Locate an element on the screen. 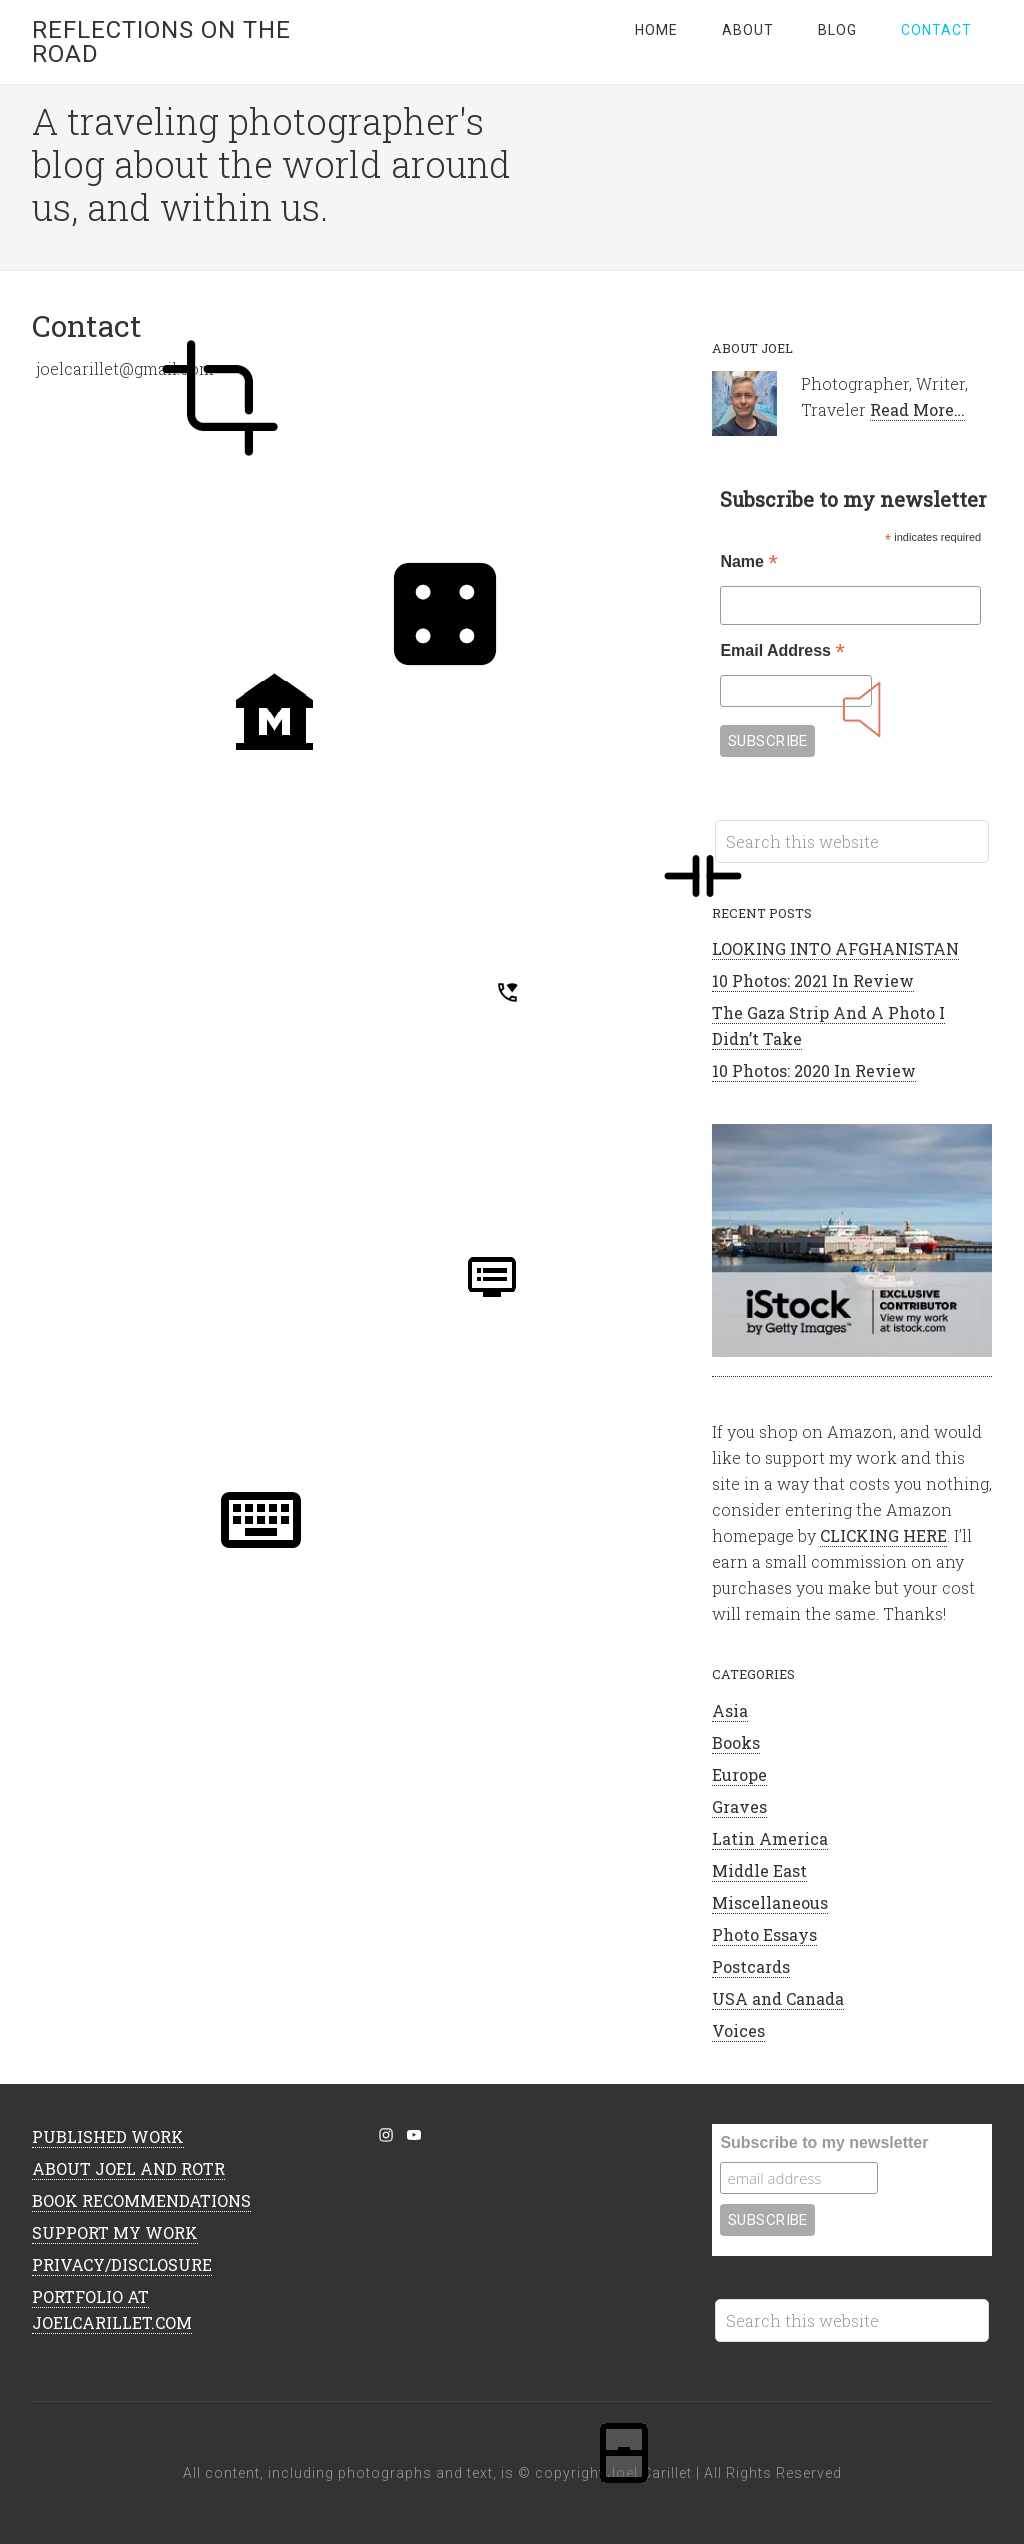 The width and height of the screenshot is (1024, 2544). capacitor component in a circuit diagram is located at coordinates (703, 876).